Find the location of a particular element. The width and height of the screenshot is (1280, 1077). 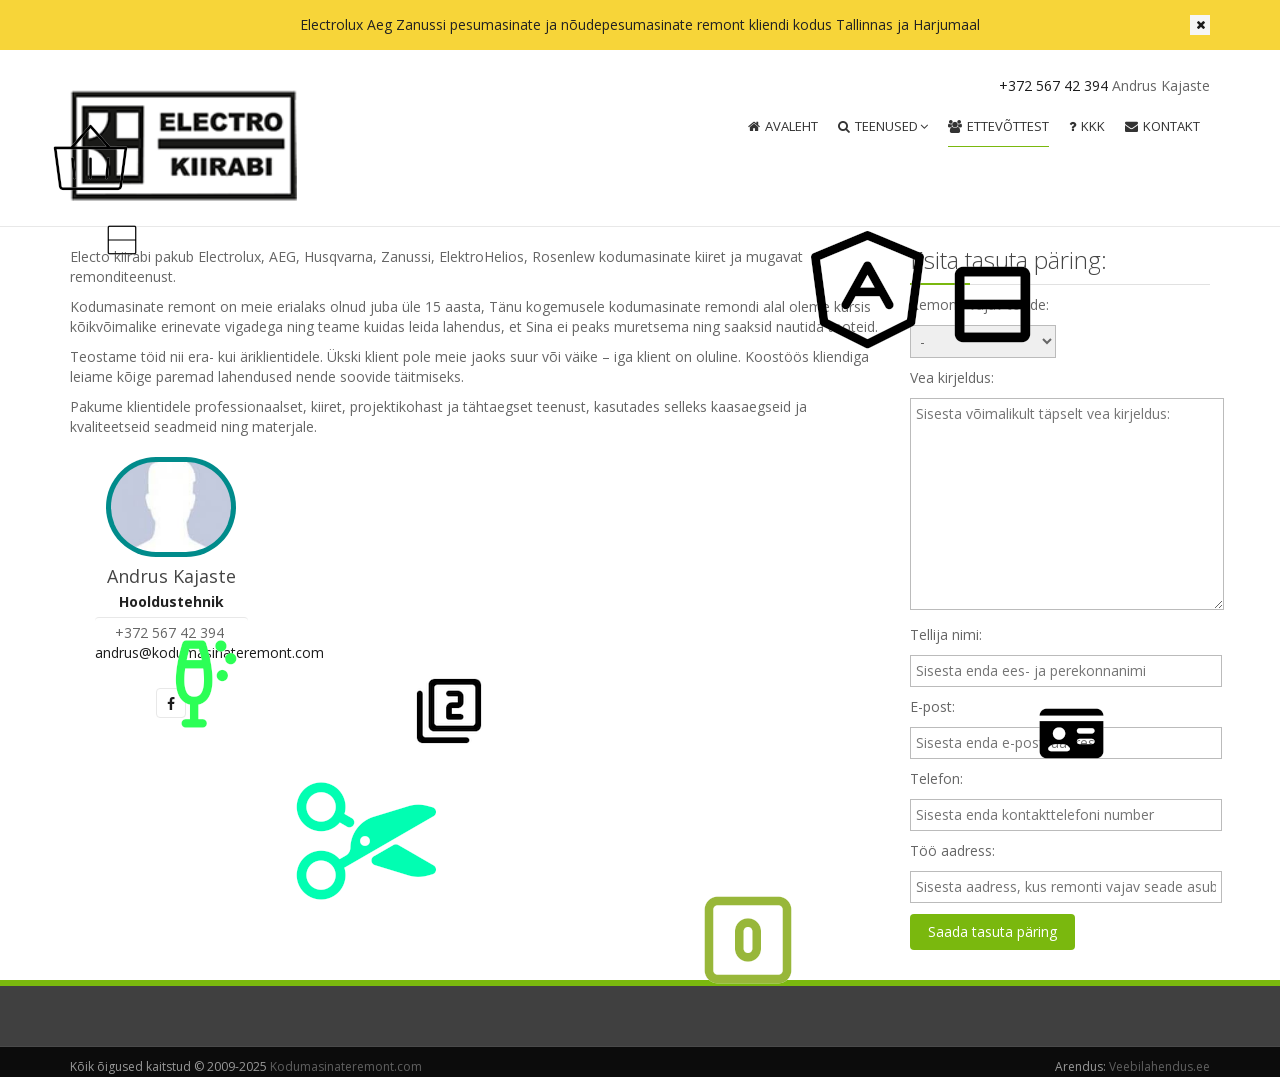

indicates zero items or empty count is located at coordinates (748, 940).